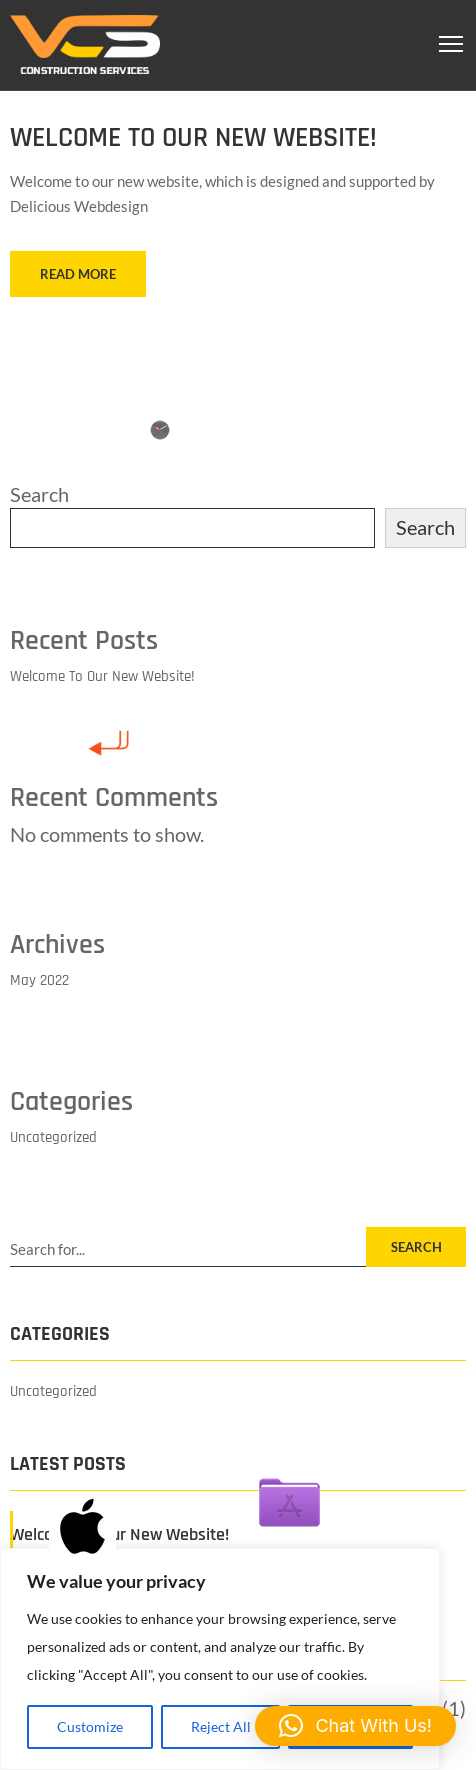 This screenshot has height=1770, width=476. Describe the element at coordinates (108, 743) in the screenshot. I see `reply to all recipients of an email` at that location.